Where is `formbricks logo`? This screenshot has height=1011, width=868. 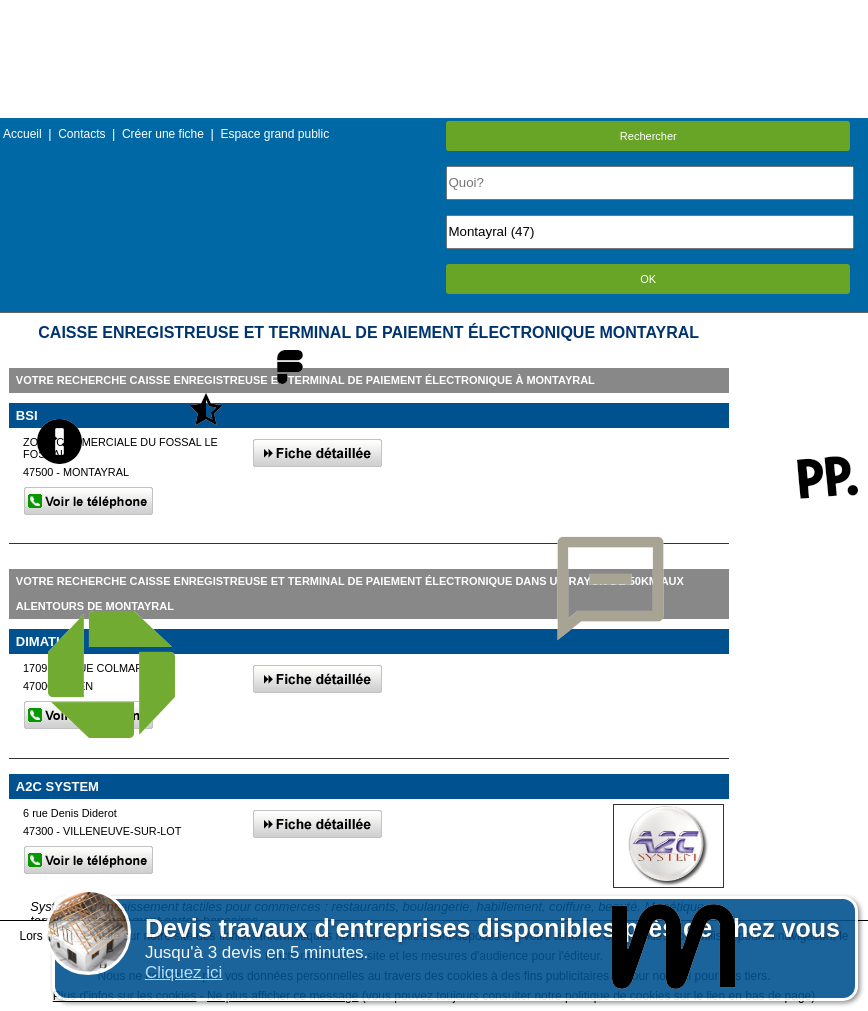 formbricks logo is located at coordinates (290, 367).